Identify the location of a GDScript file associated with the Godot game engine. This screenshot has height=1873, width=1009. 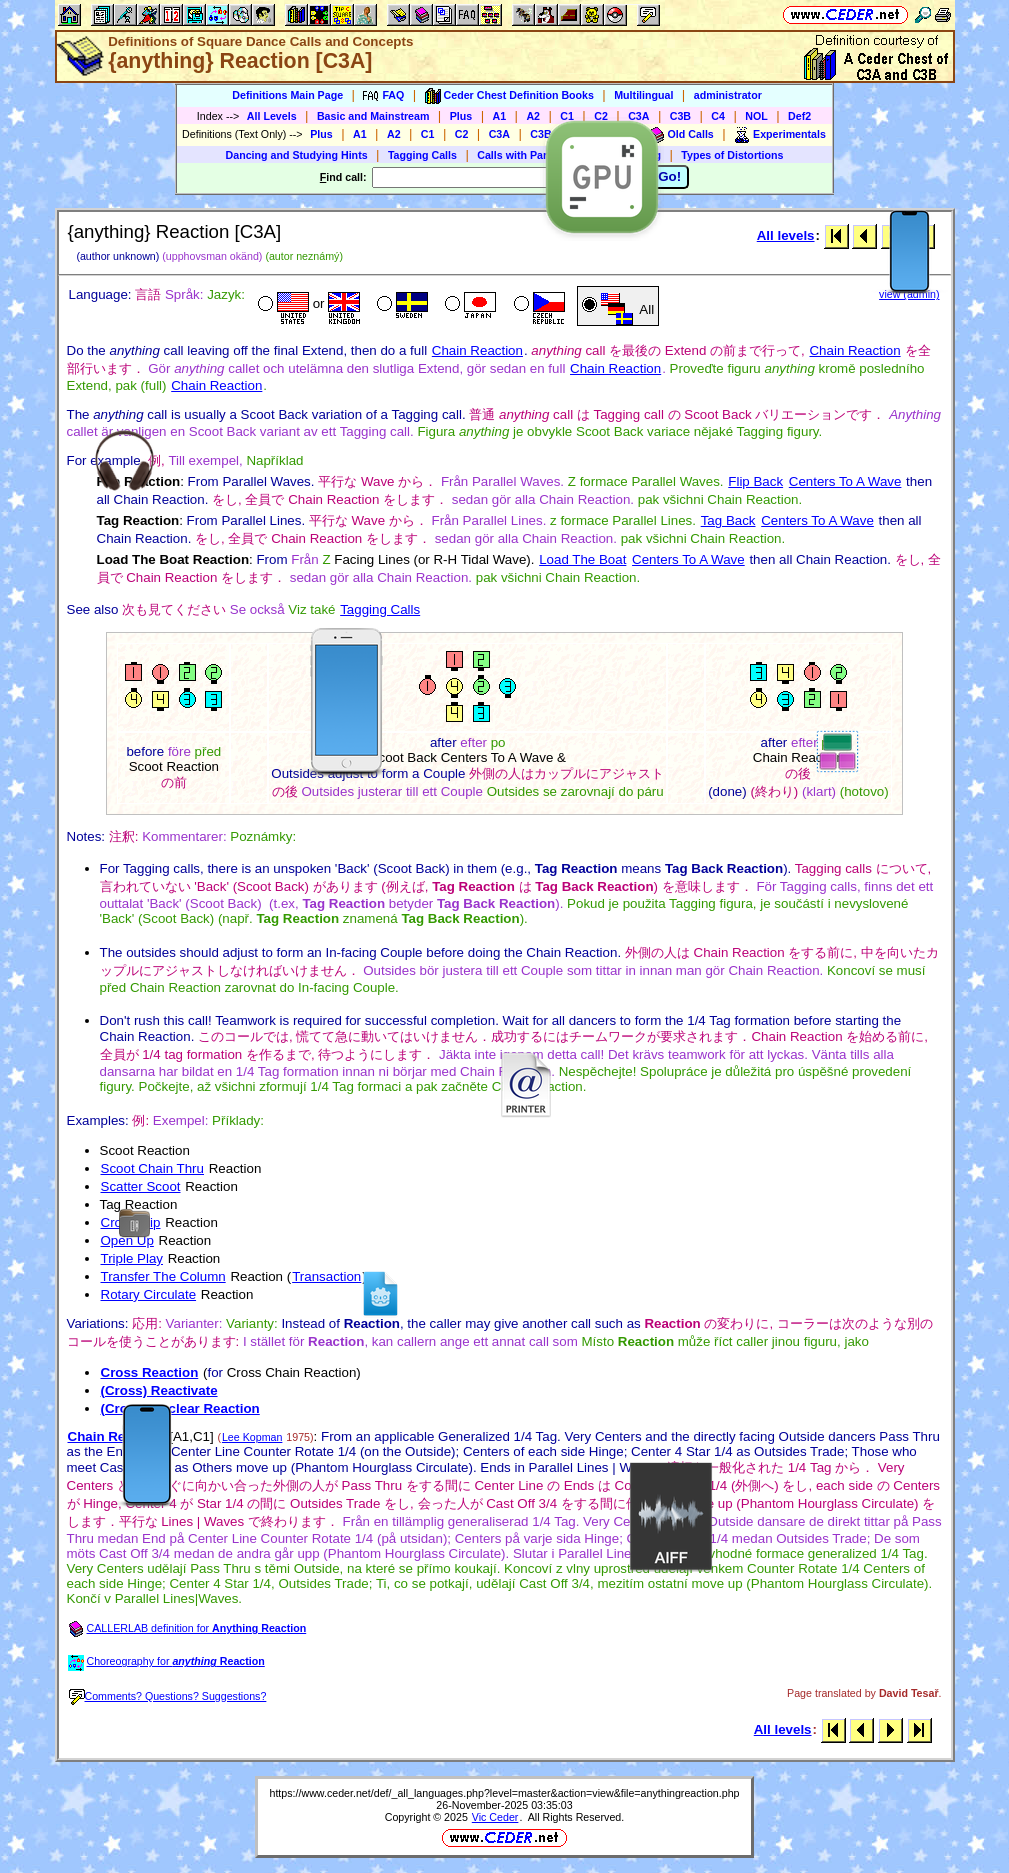
(380, 1294).